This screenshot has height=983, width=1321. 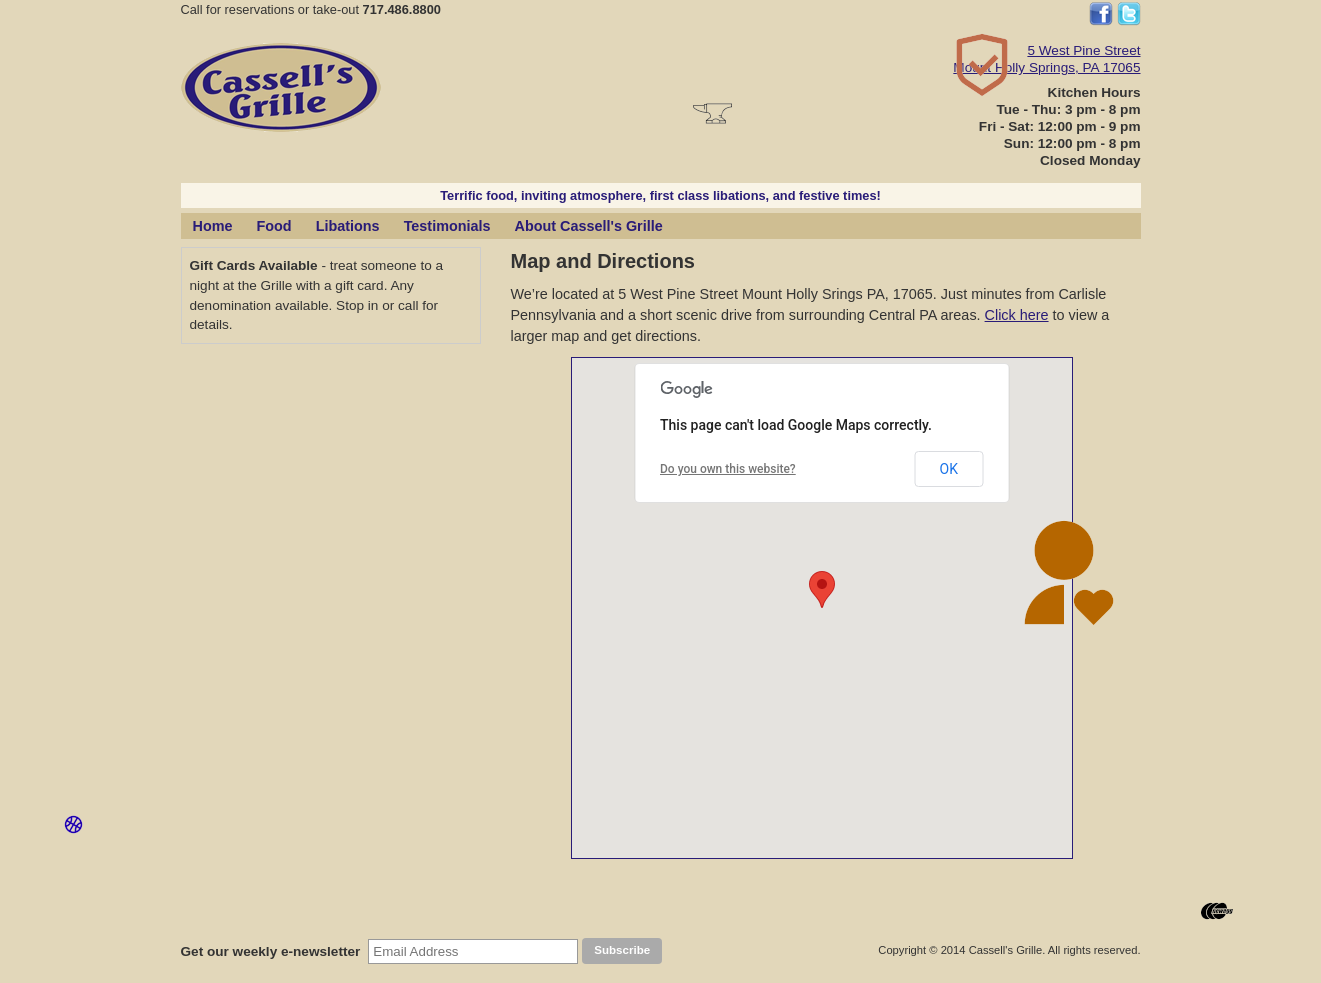 I want to click on visit the newegg online store, so click(x=1217, y=911).